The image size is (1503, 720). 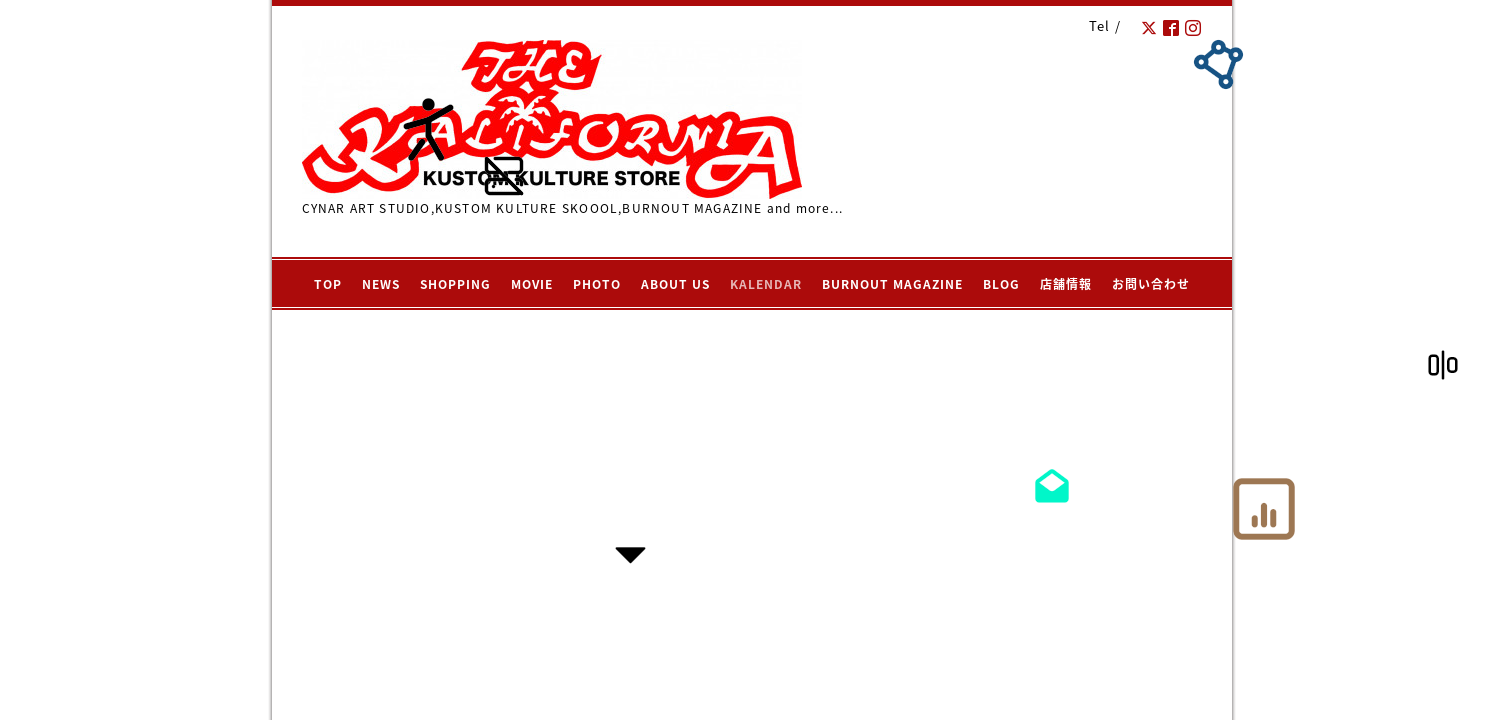 What do you see at coordinates (1052, 488) in the screenshot?
I see `view an opened or read email` at bounding box center [1052, 488].